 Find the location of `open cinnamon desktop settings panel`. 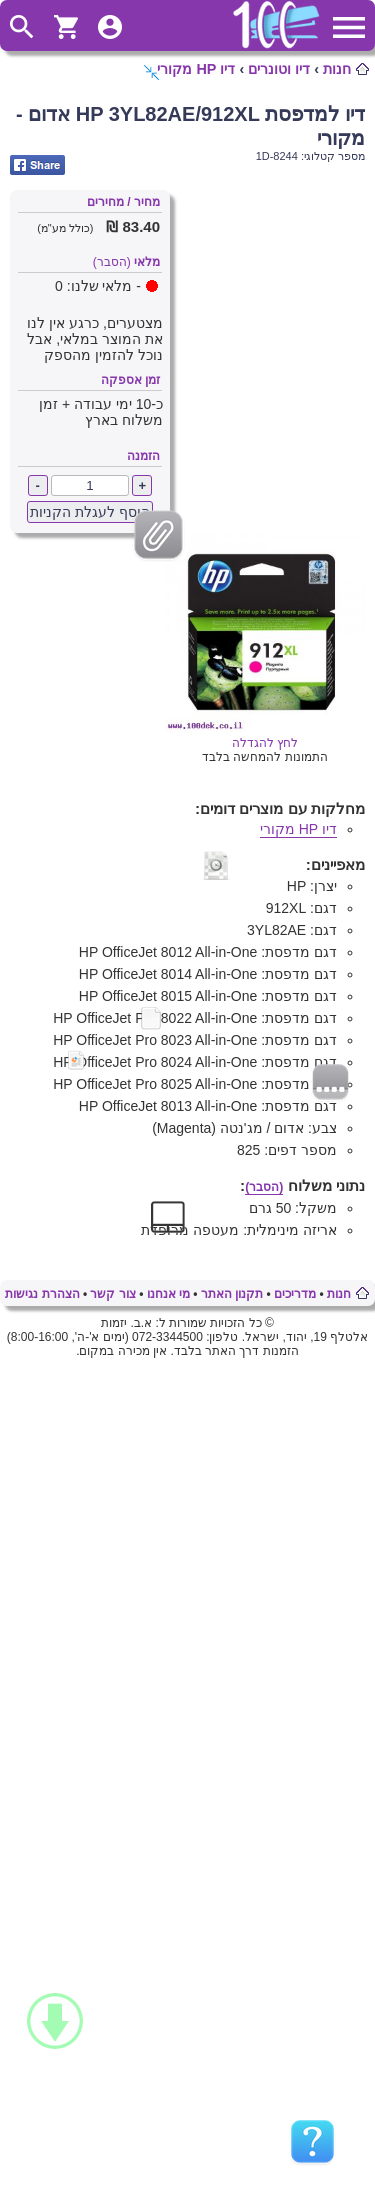

open cinnamon desktop settings panel is located at coordinates (330, 1082).